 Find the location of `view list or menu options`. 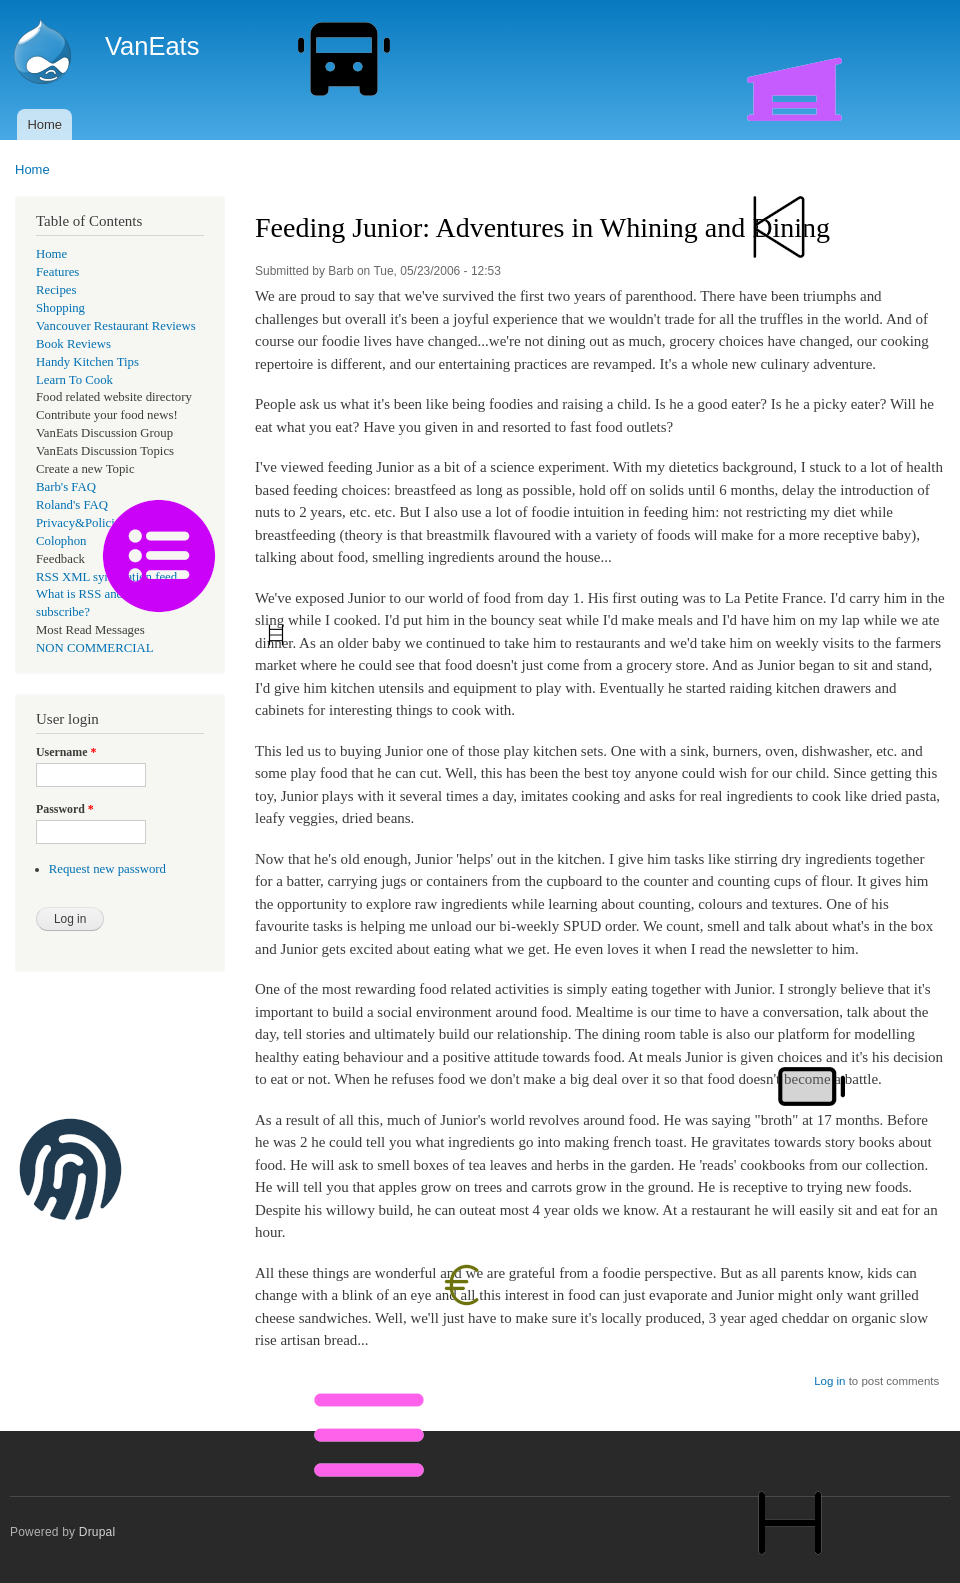

view list or menu options is located at coordinates (159, 556).